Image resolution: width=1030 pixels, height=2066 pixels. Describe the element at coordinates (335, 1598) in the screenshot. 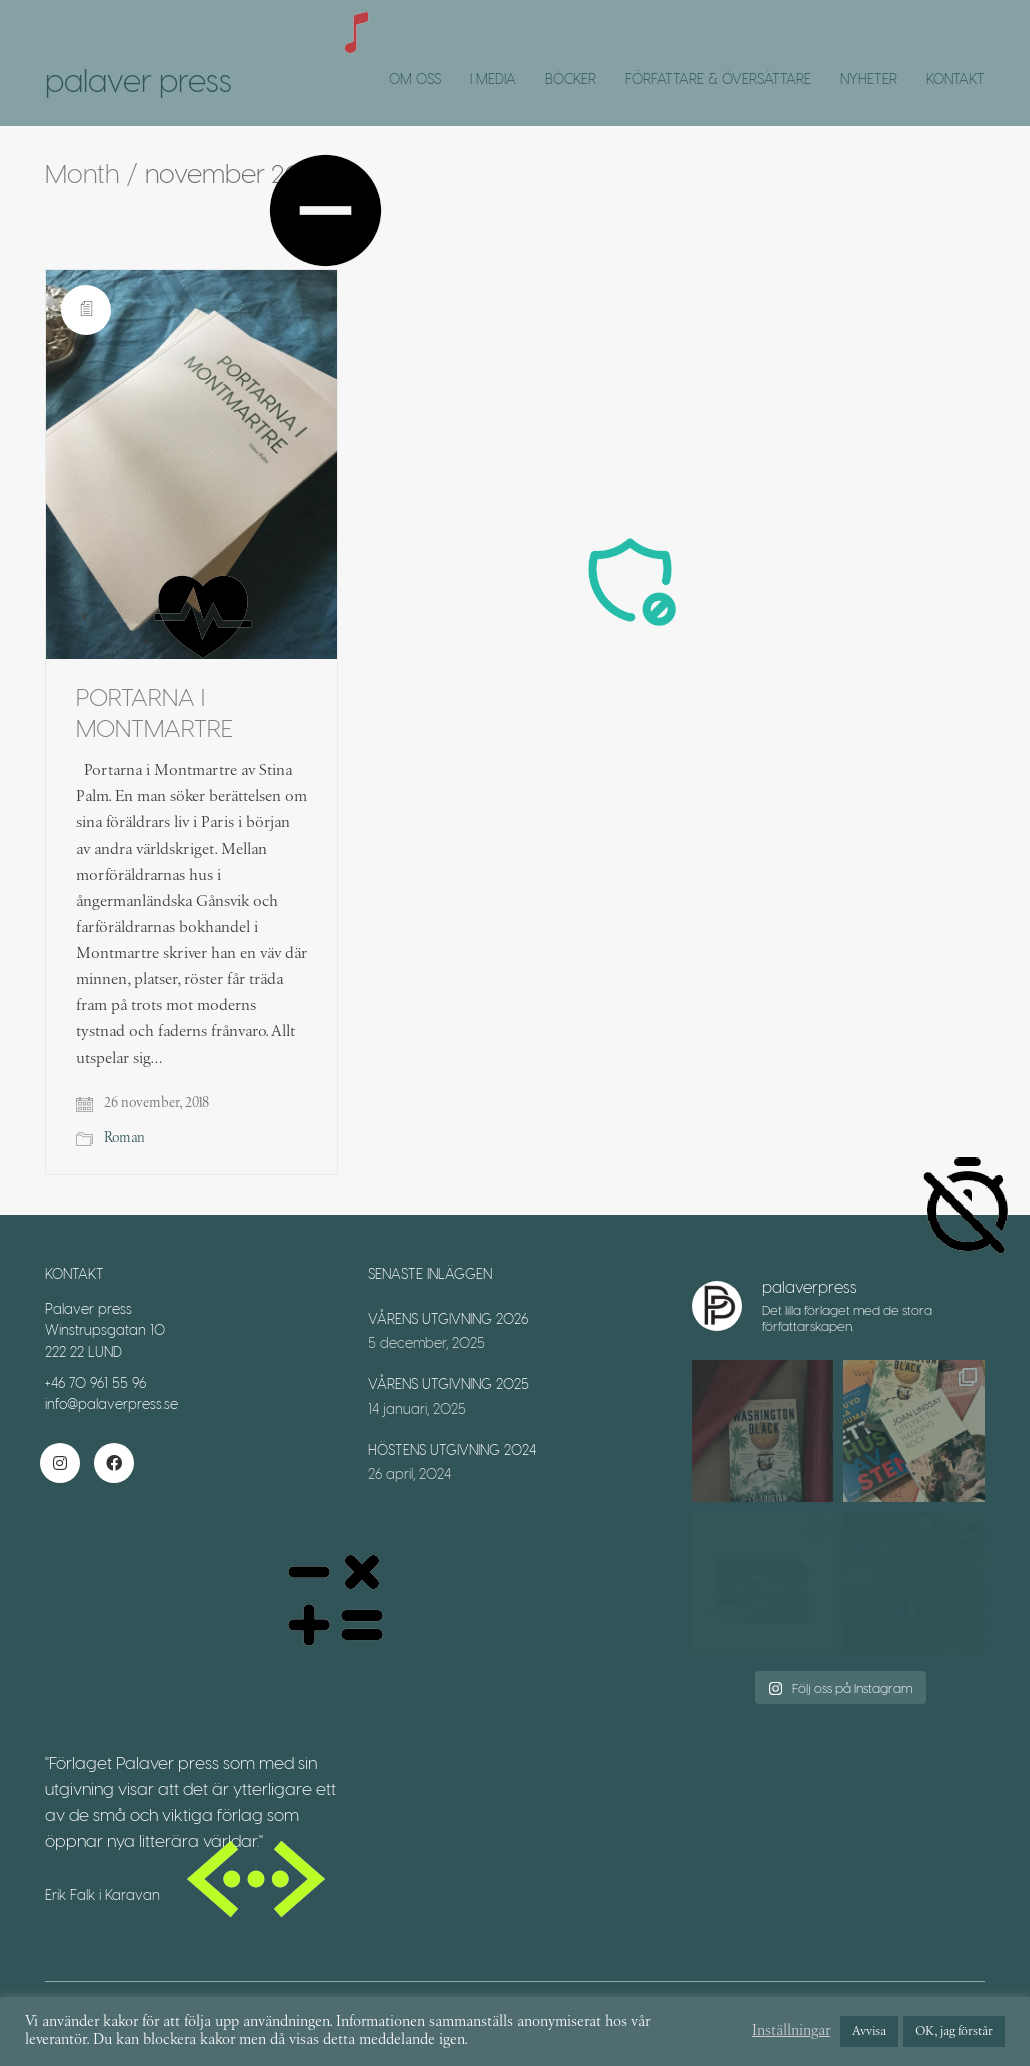

I see `open calculator` at that location.